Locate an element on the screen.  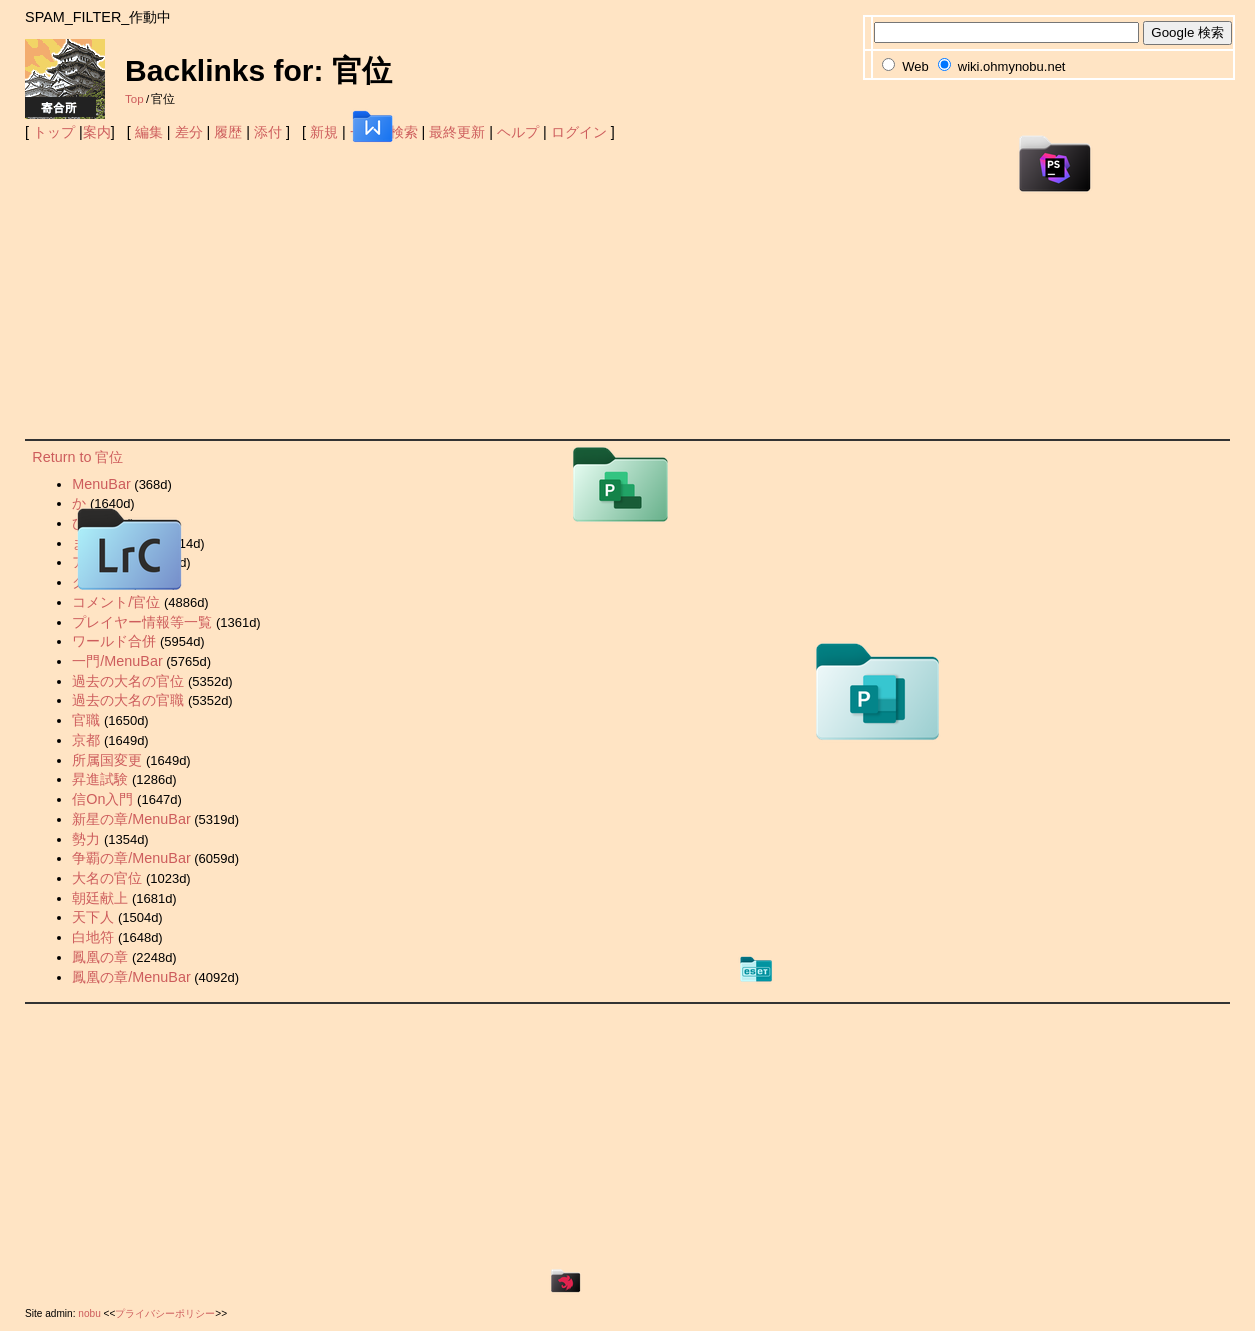
folder containing phpstorm project files is located at coordinates (1054, 165).